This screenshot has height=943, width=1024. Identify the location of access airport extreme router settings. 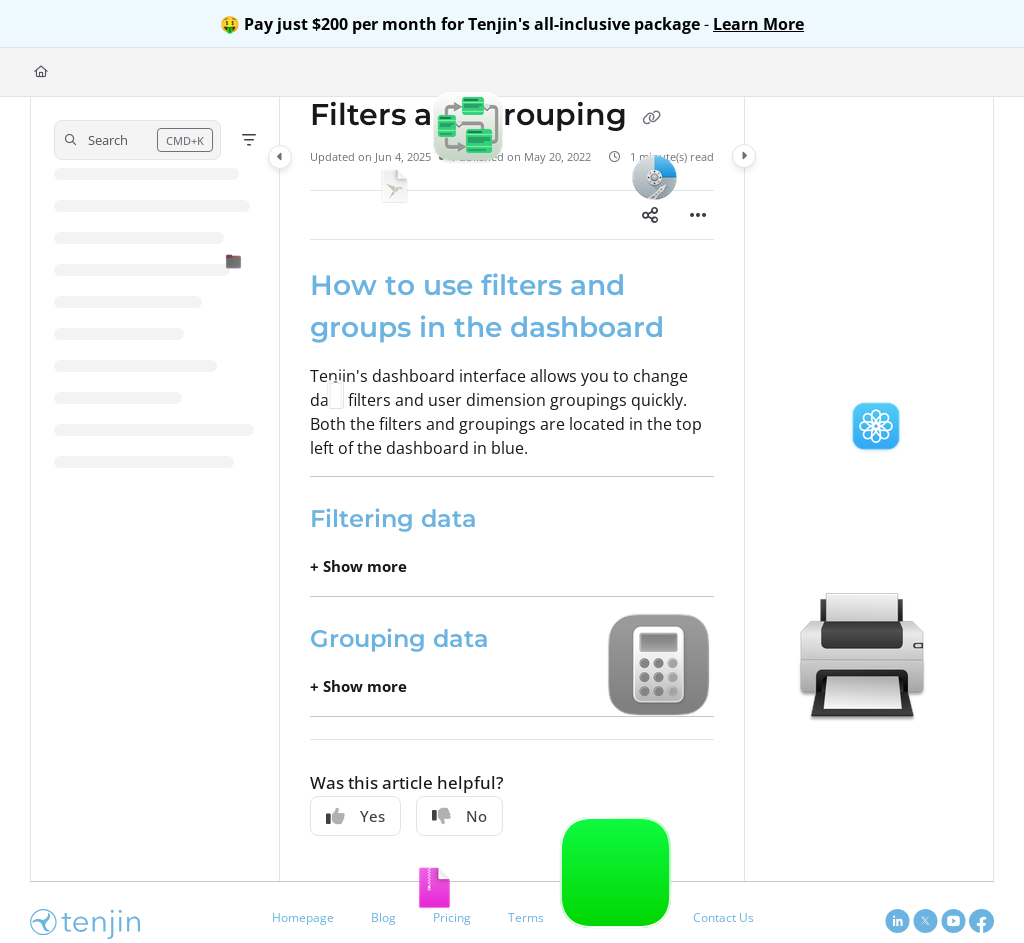
(336, 394).